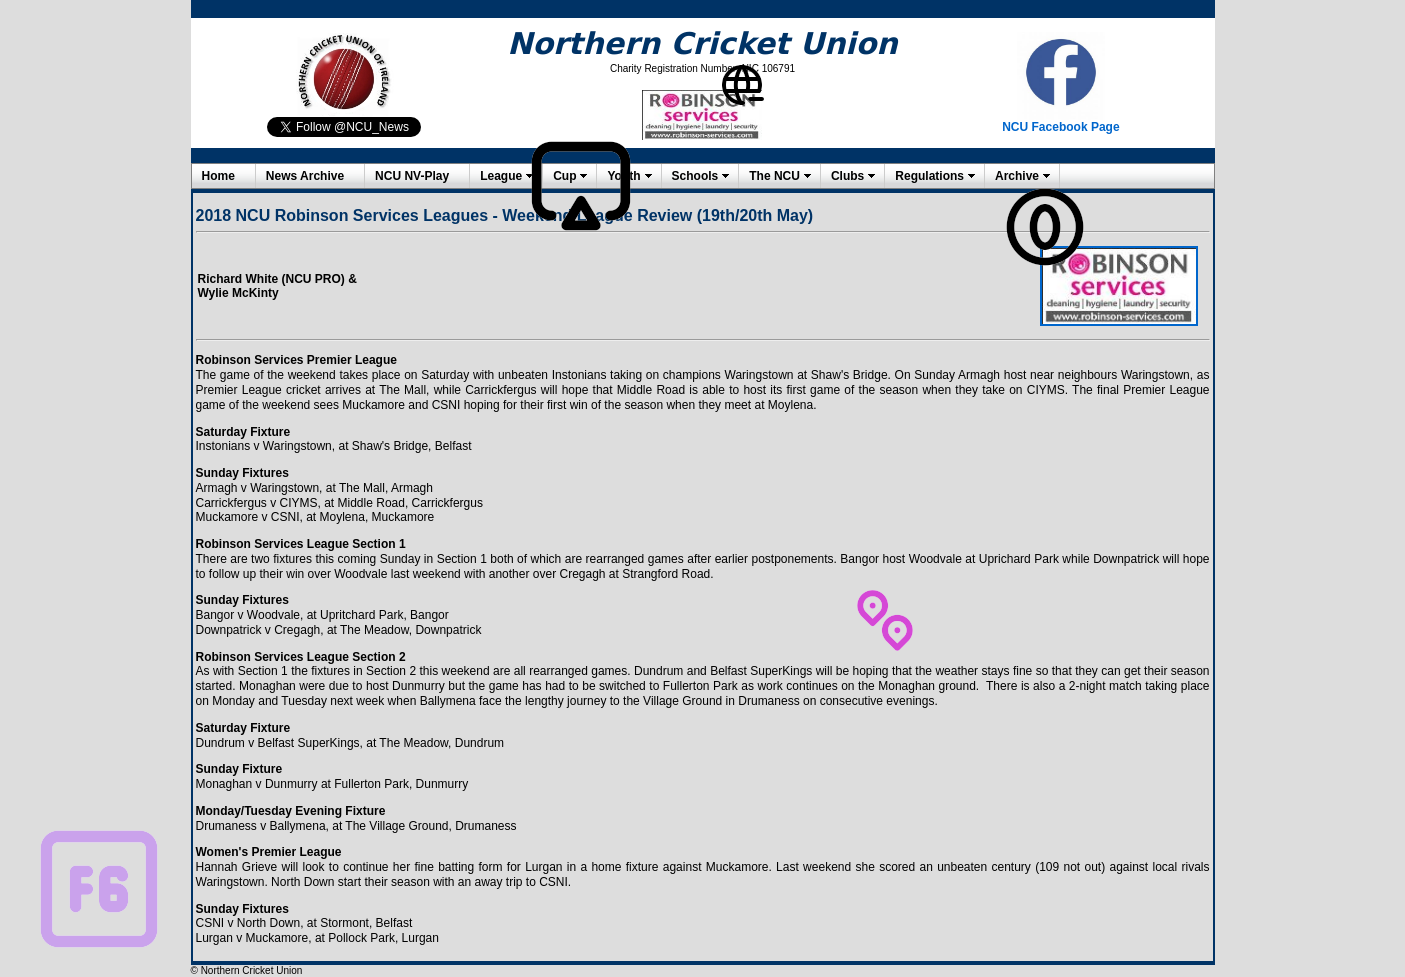 The width and height of the screenshot is (1405, 977). Describe the element at coordinates (99, 889) in the screenshot. I see `press F6 keyboard shortcut` at that location.